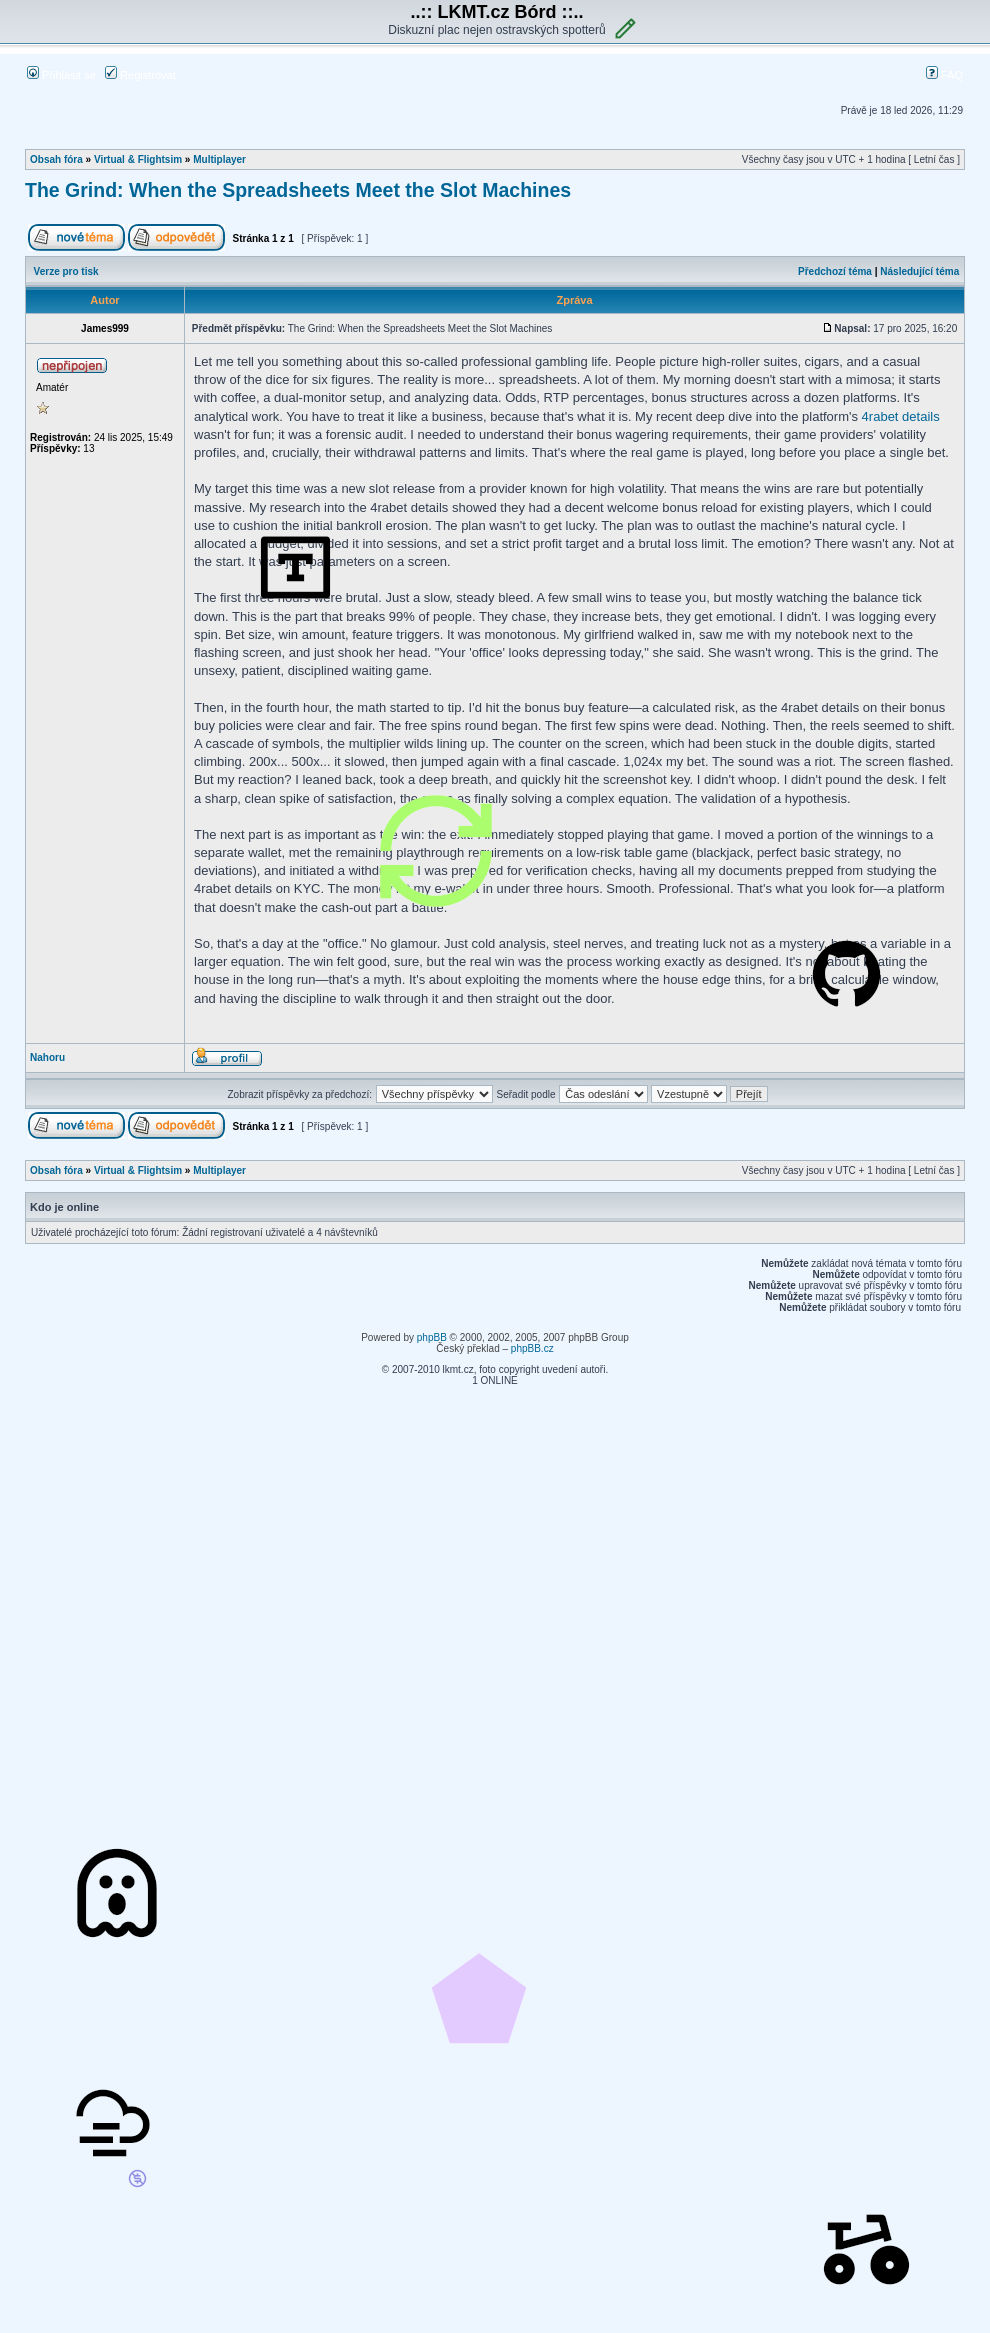  What do you see at coordinates (625, 28) in the screenshot?
I see `edit content or text` at bounding box center [625, 28].